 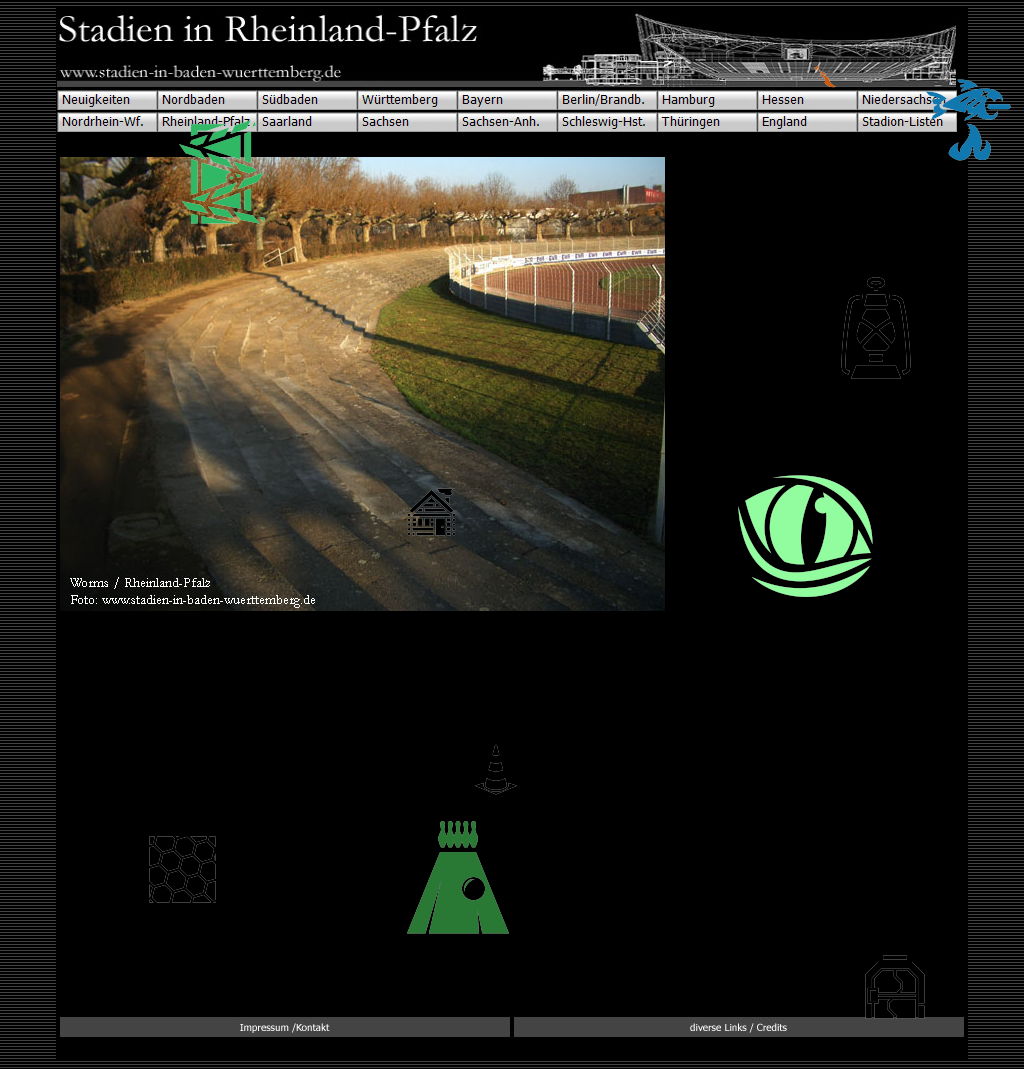 I want to click on view hexagonal grid or tile map, so click(x=182, y=869).